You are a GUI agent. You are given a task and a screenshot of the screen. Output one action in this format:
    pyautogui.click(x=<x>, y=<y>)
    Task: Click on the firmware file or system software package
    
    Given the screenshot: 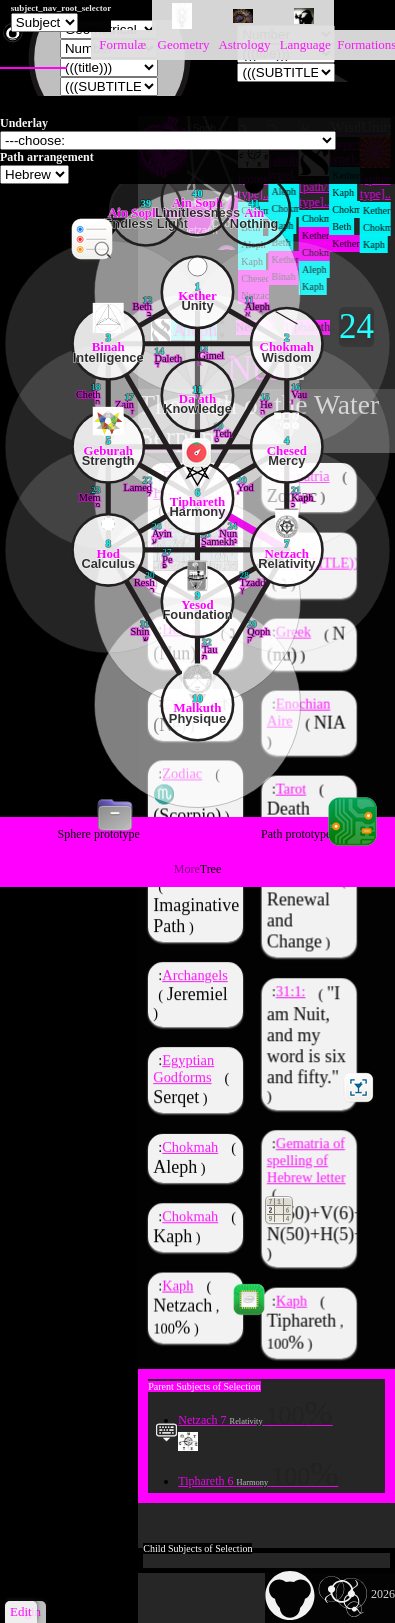 What is the action you would take?
    pyautogui.click(x=249, y=1300)
    